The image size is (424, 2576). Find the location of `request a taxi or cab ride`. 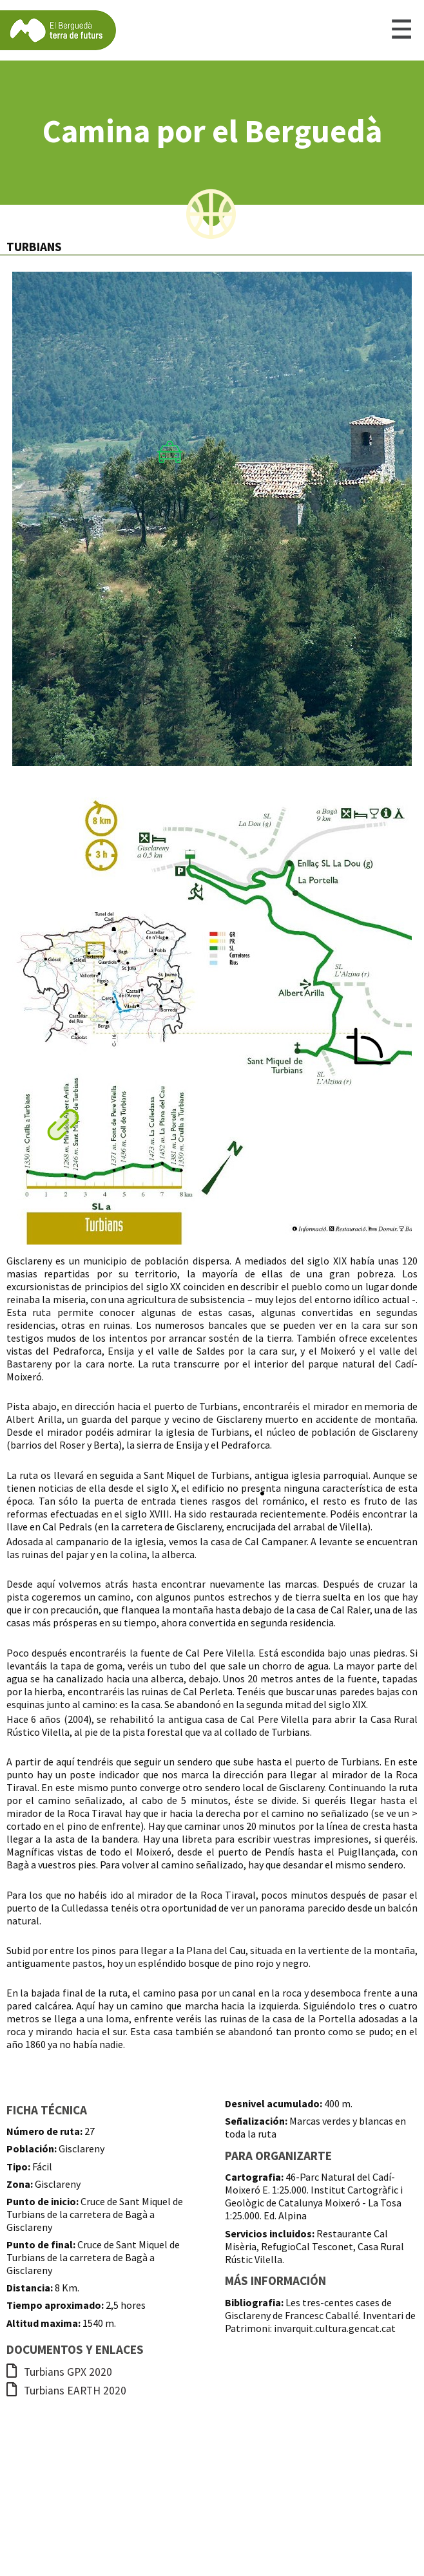

request a taxi or cab ride is located at coordinates (169, 453).